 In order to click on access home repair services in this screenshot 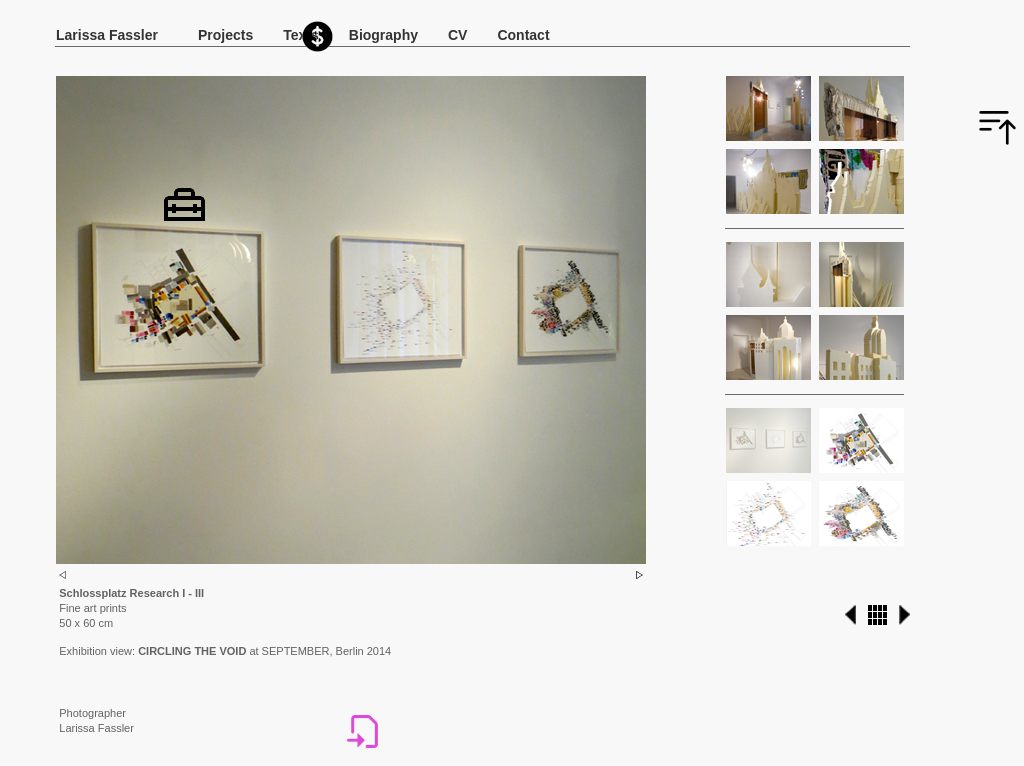, I will do `click(184, 204)`.